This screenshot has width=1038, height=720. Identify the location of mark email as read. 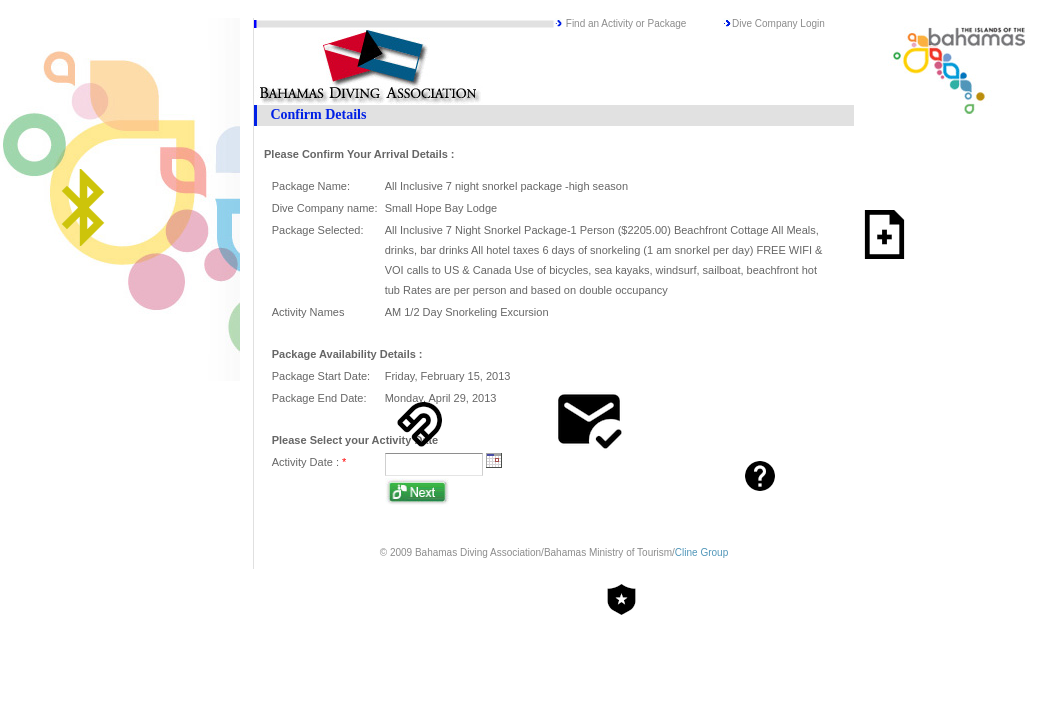
(589, 419).